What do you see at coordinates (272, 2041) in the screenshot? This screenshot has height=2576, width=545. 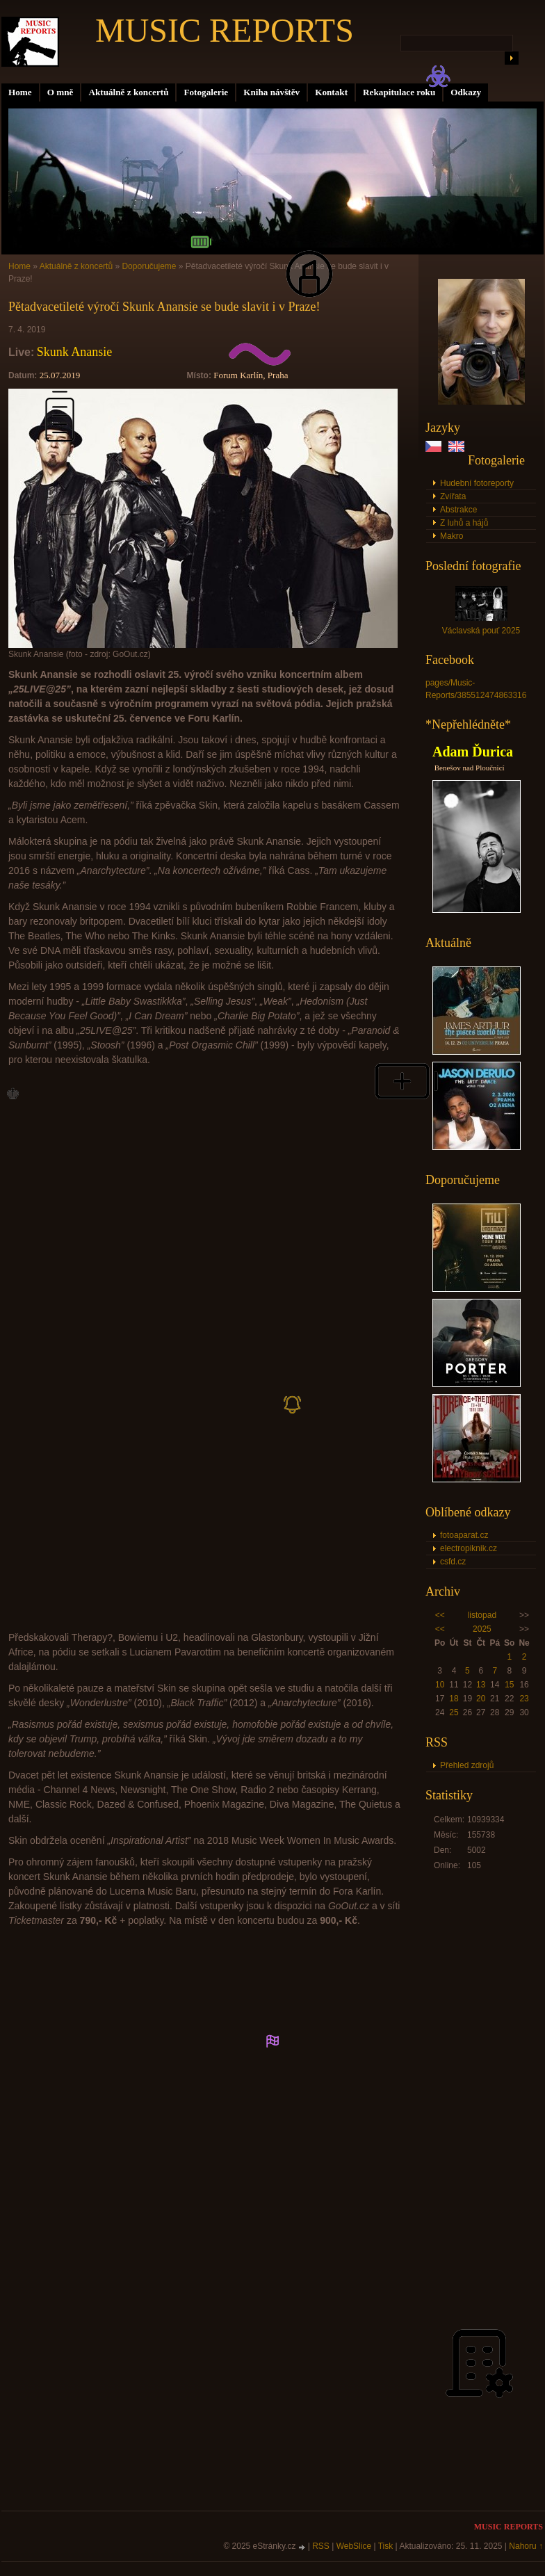 I see `indicates a finish line or goal completion` at bounding box center [272, 2041].